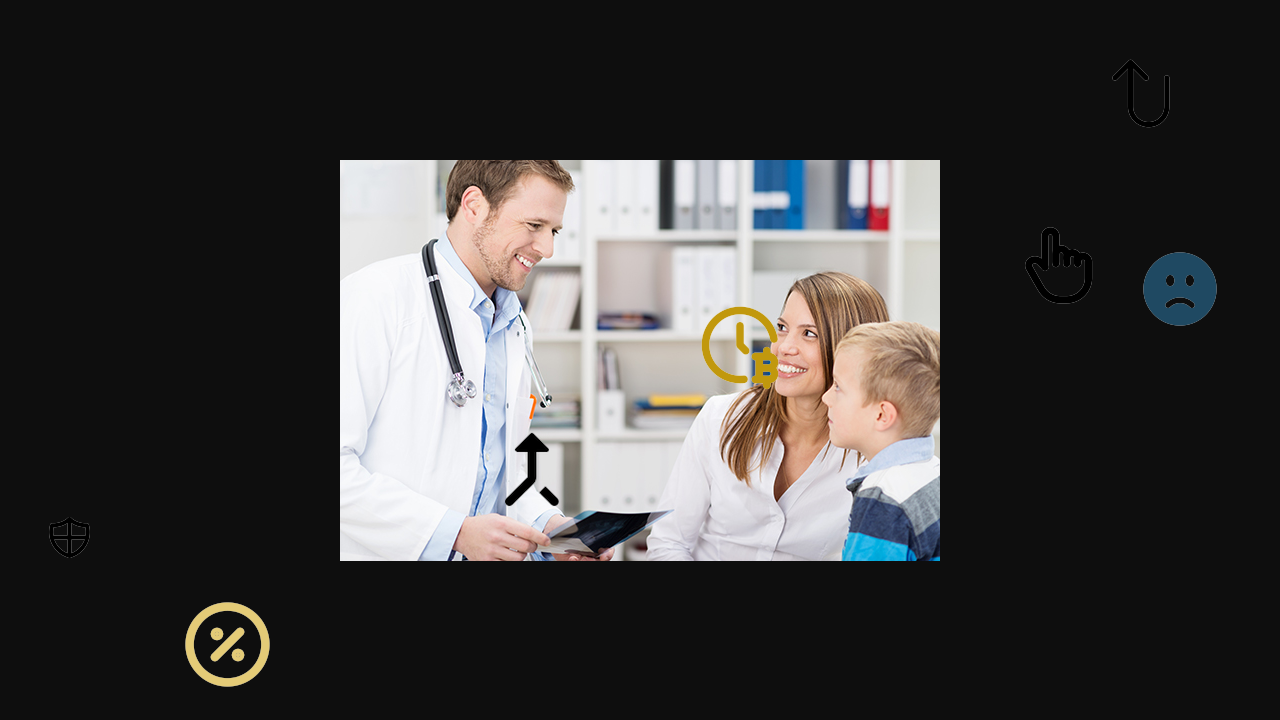 The width and height of the screenshot is (1280, 720). I want to click on undo or go back to previous state, so click(1143, 93).